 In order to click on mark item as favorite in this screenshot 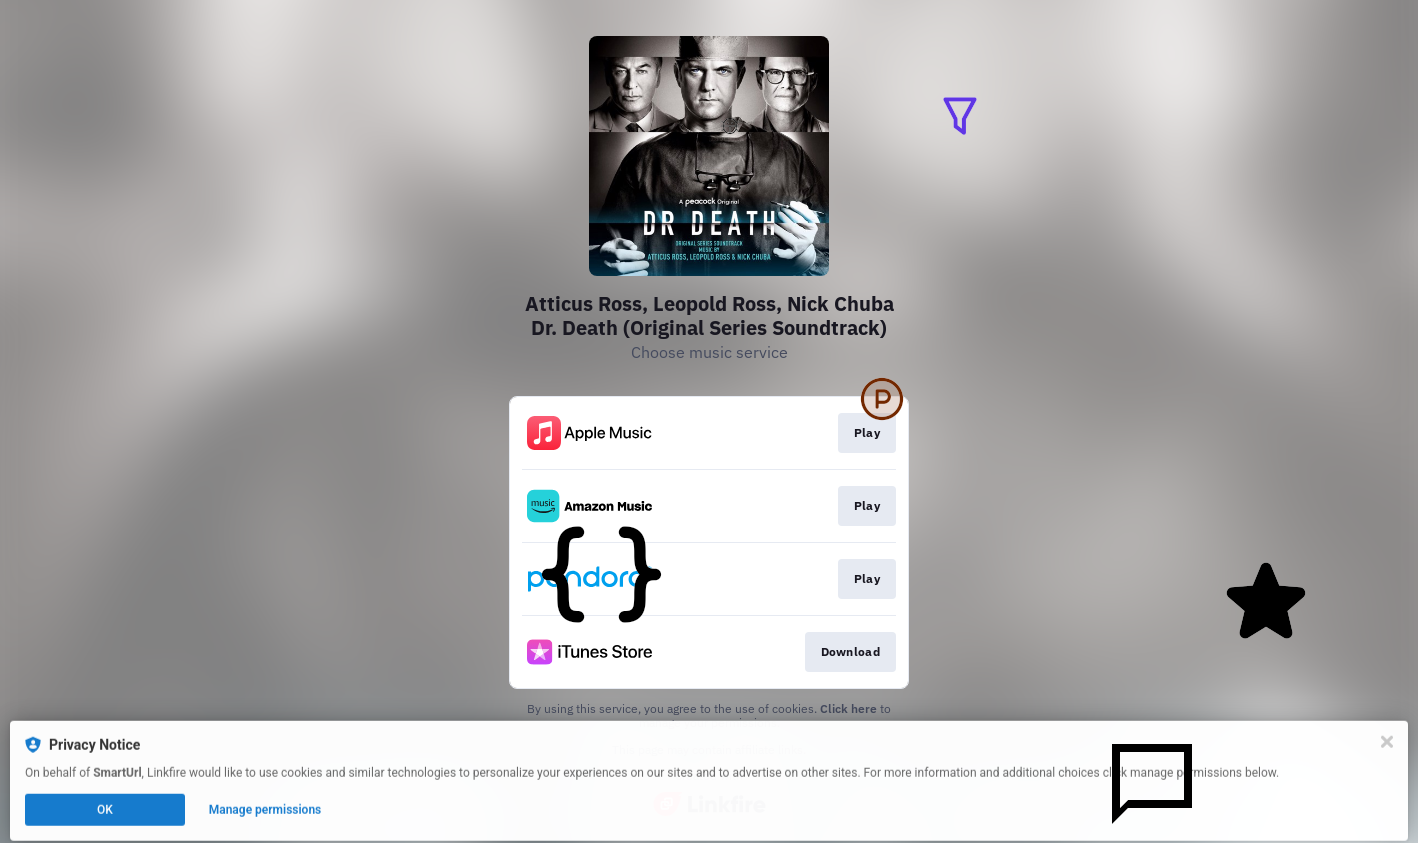, I will do `click(1266, 602)`.